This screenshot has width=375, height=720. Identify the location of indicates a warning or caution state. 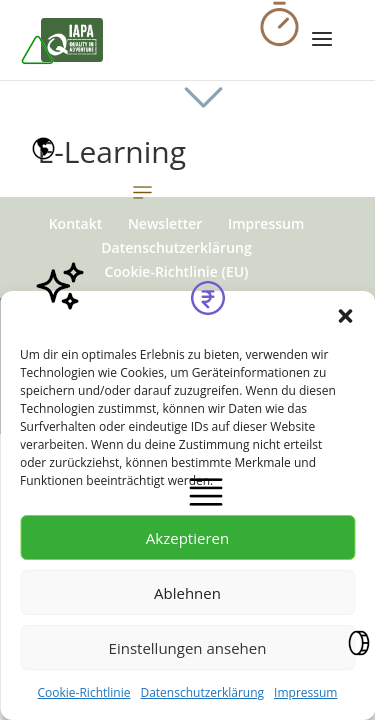
(37, 50).